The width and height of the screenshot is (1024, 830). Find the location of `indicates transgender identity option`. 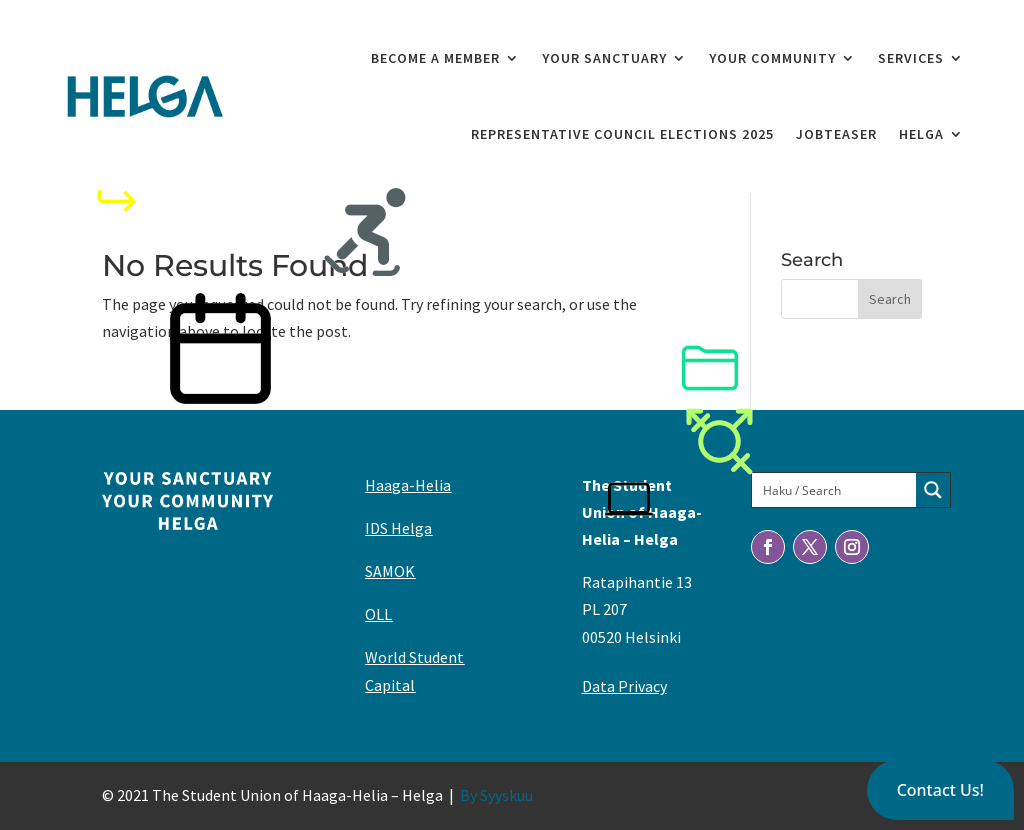

indicates transgender identity option is located at coordinates (719, 441).